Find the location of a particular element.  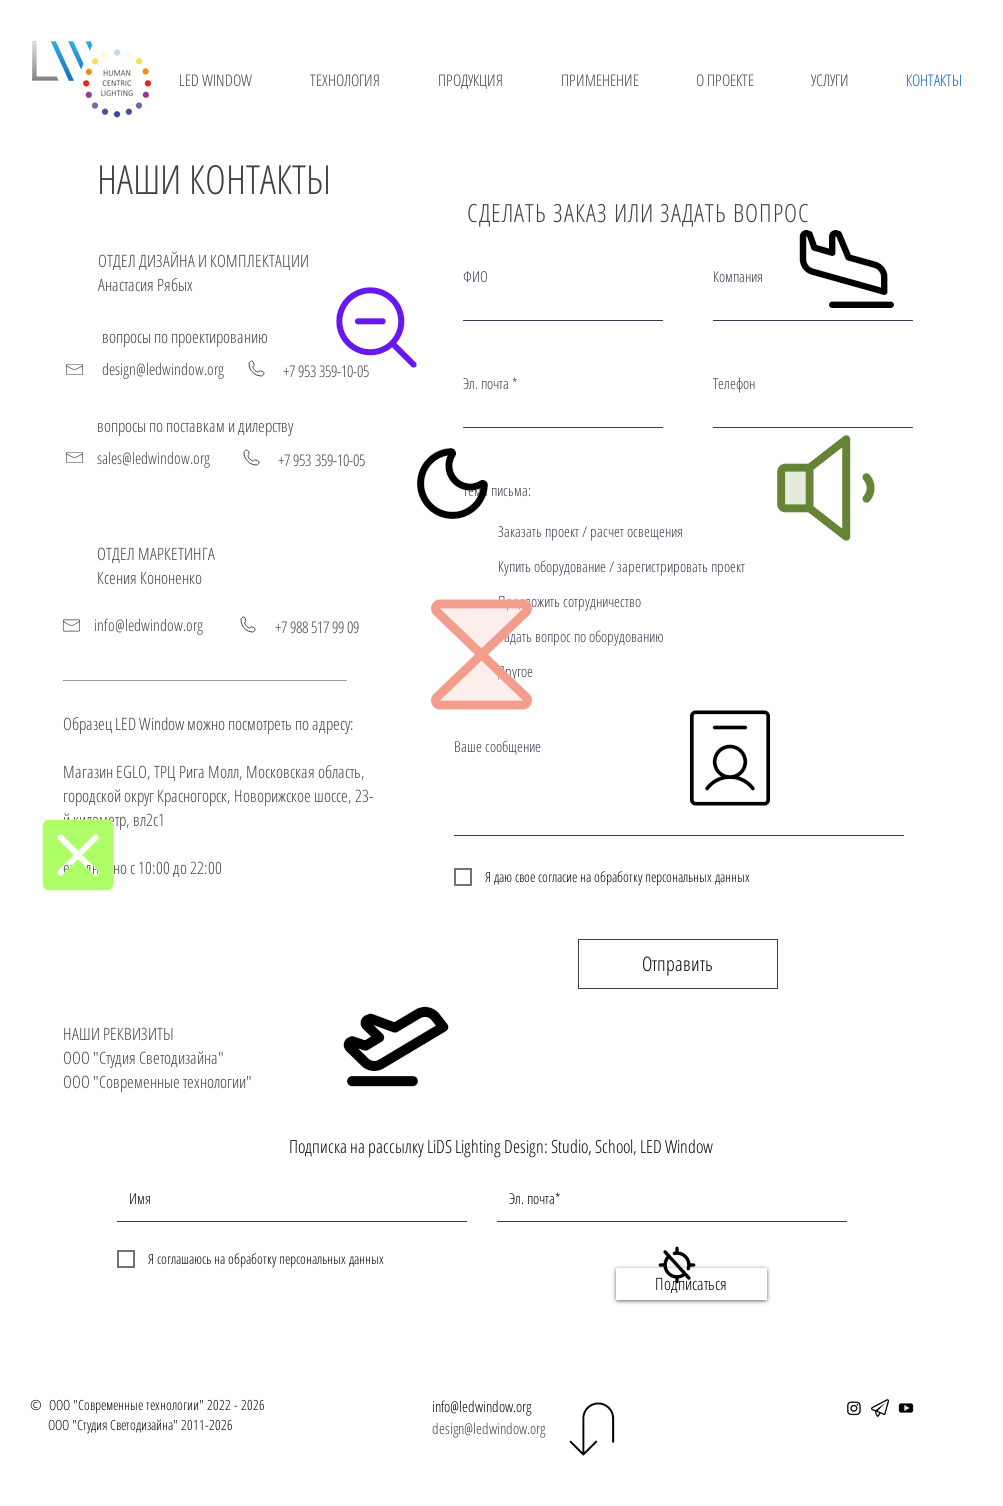

toggle dark mode or night theme is located at coordinates (452, 483).